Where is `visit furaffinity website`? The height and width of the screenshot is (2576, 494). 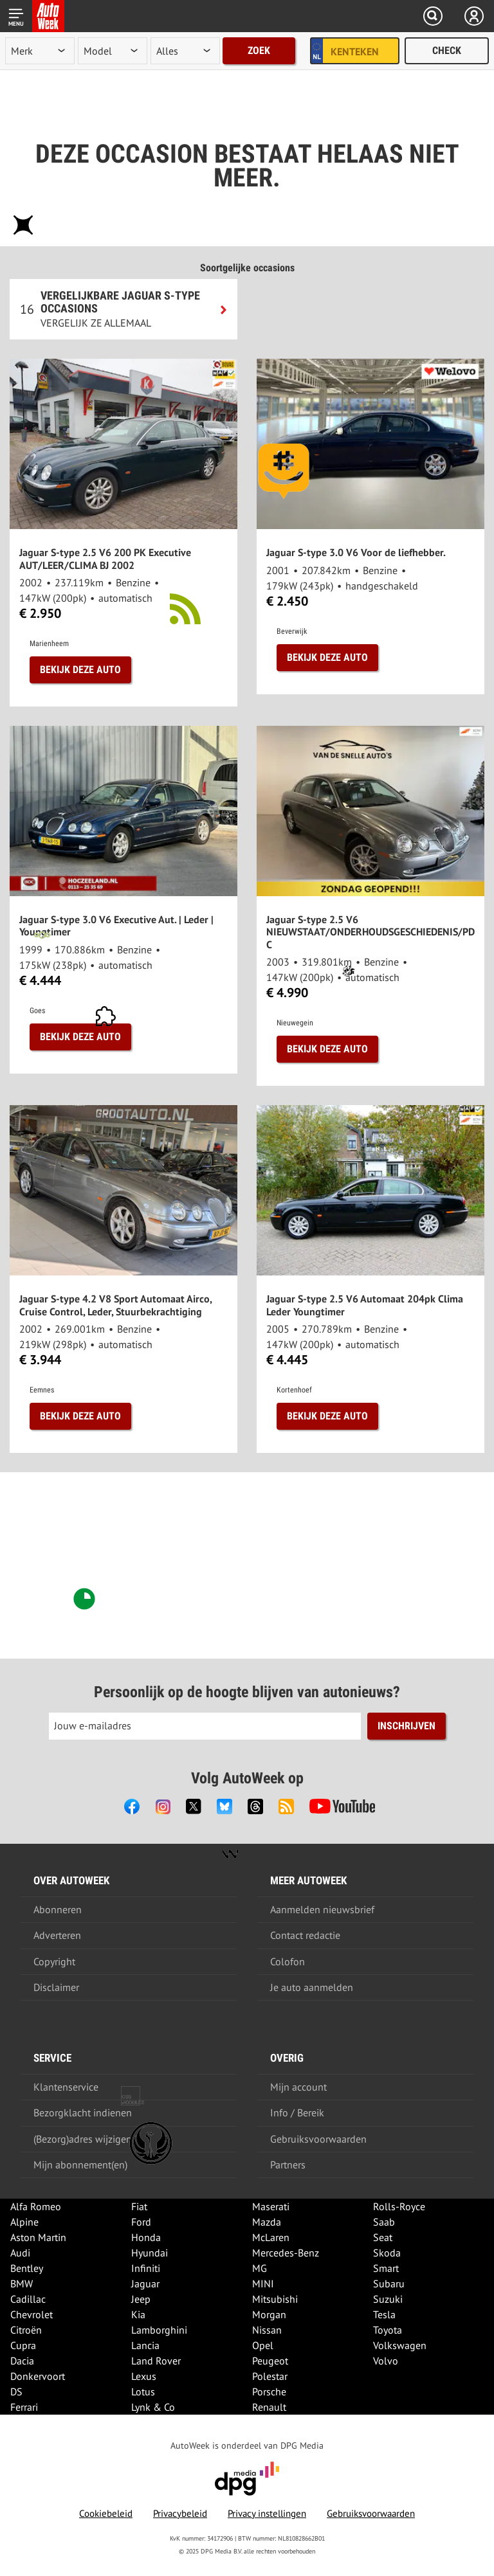
visit furaffinity website is located at coordinates (349, 971).